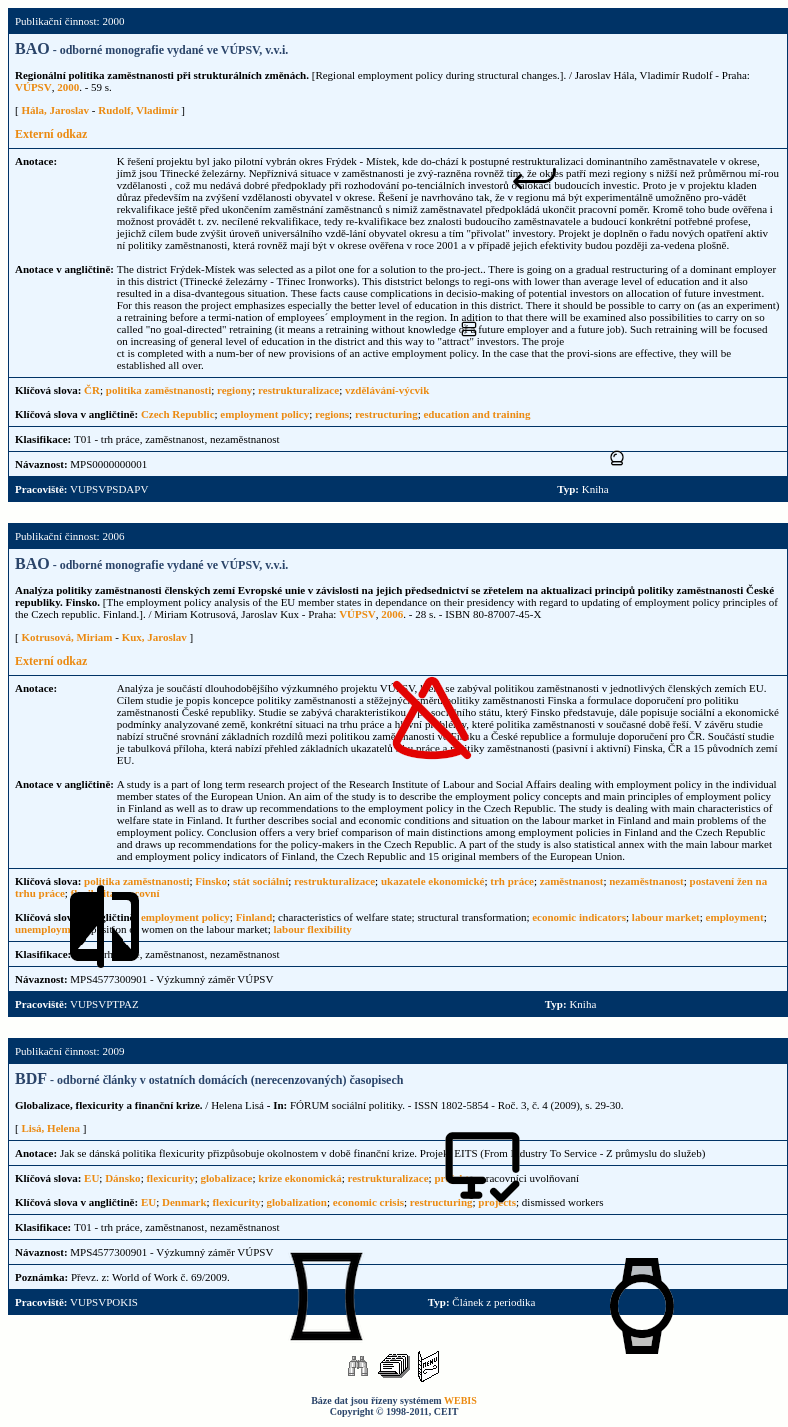 This screenshot has height=1427, width=788. What do you see at coordinates (104, 926) in the screenshot?
I see `compare two images side by side` at bounding box center [104, 926].